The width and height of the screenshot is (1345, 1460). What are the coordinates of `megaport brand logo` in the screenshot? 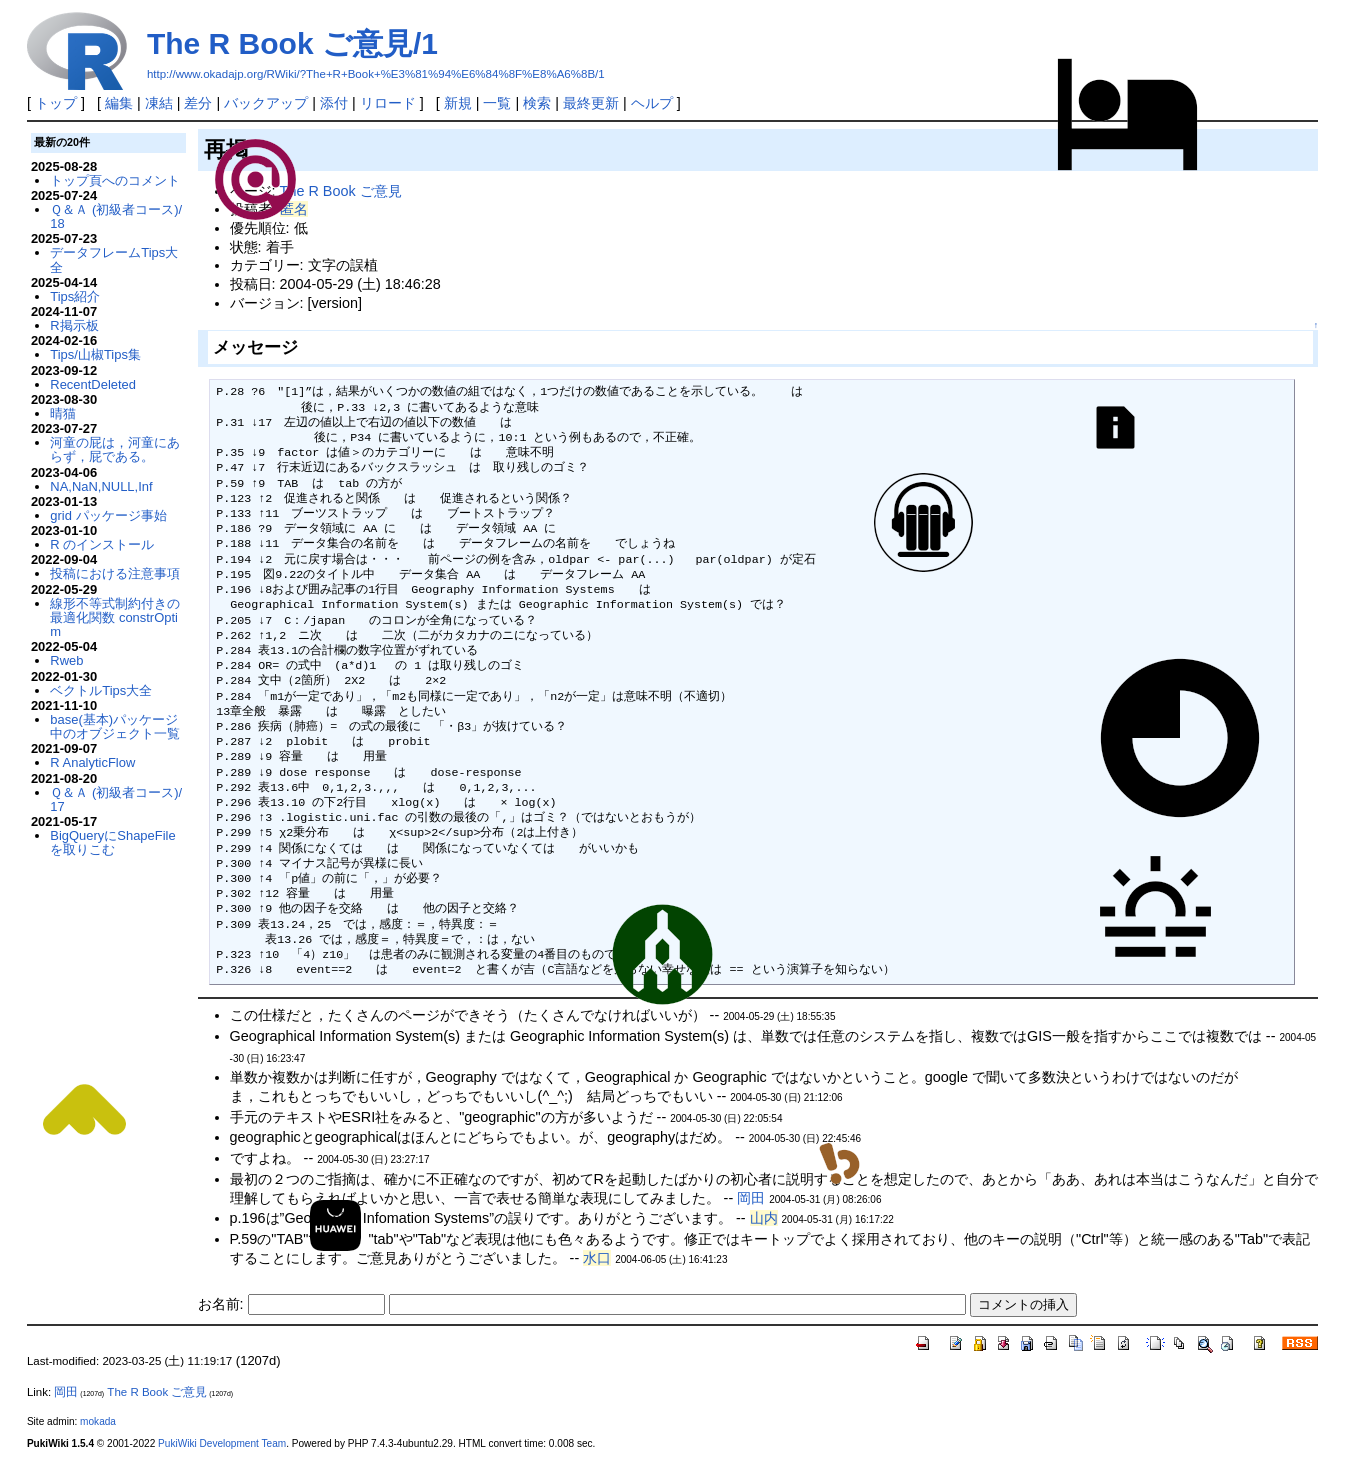 It's located at (662, 954).